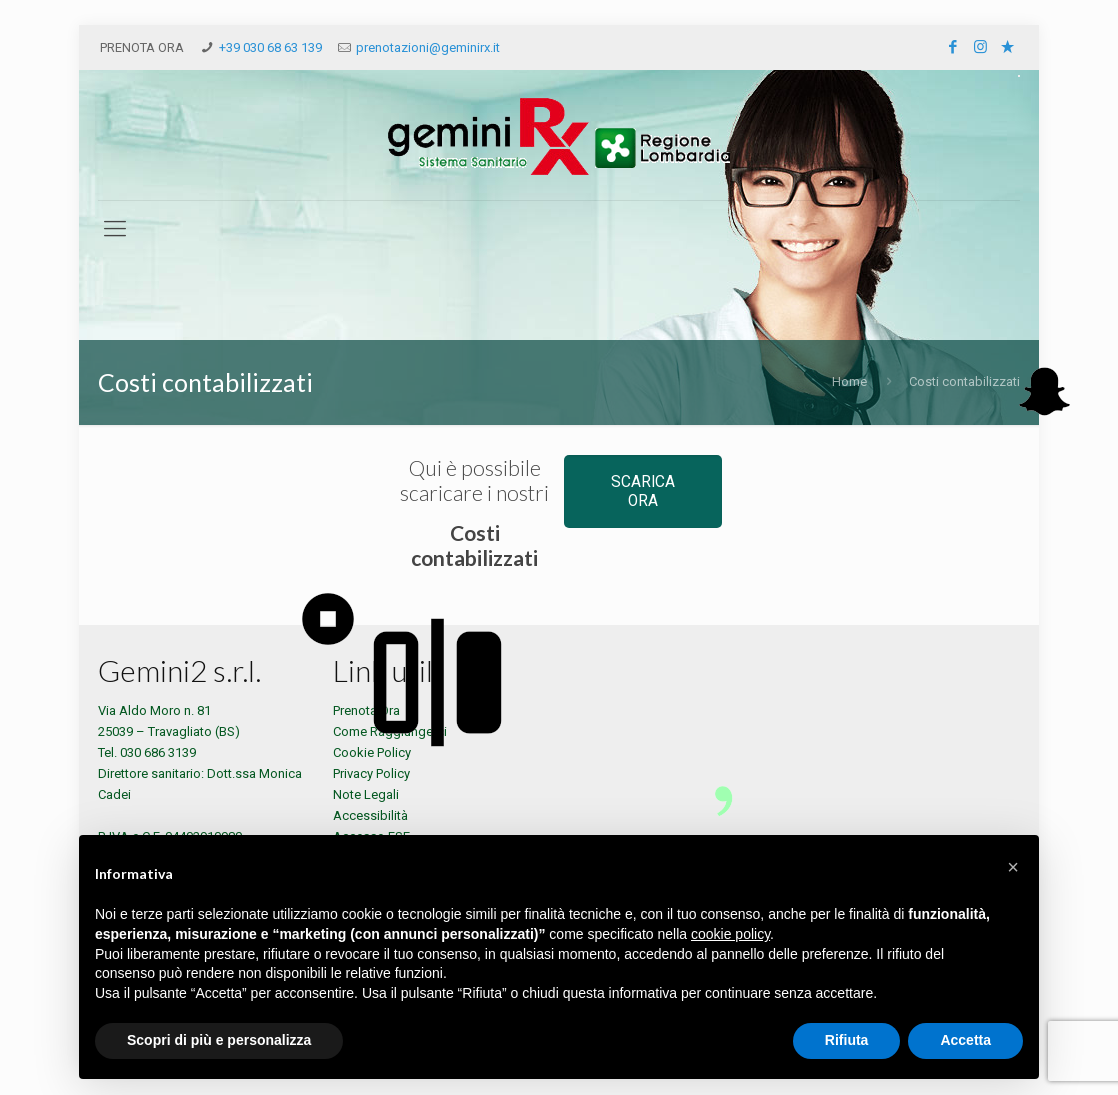 This screenshot has height=1095, width=1118. Describe the element at coordinates (437, 682) in the screenshot. I see `flip image horizontally` at that location.